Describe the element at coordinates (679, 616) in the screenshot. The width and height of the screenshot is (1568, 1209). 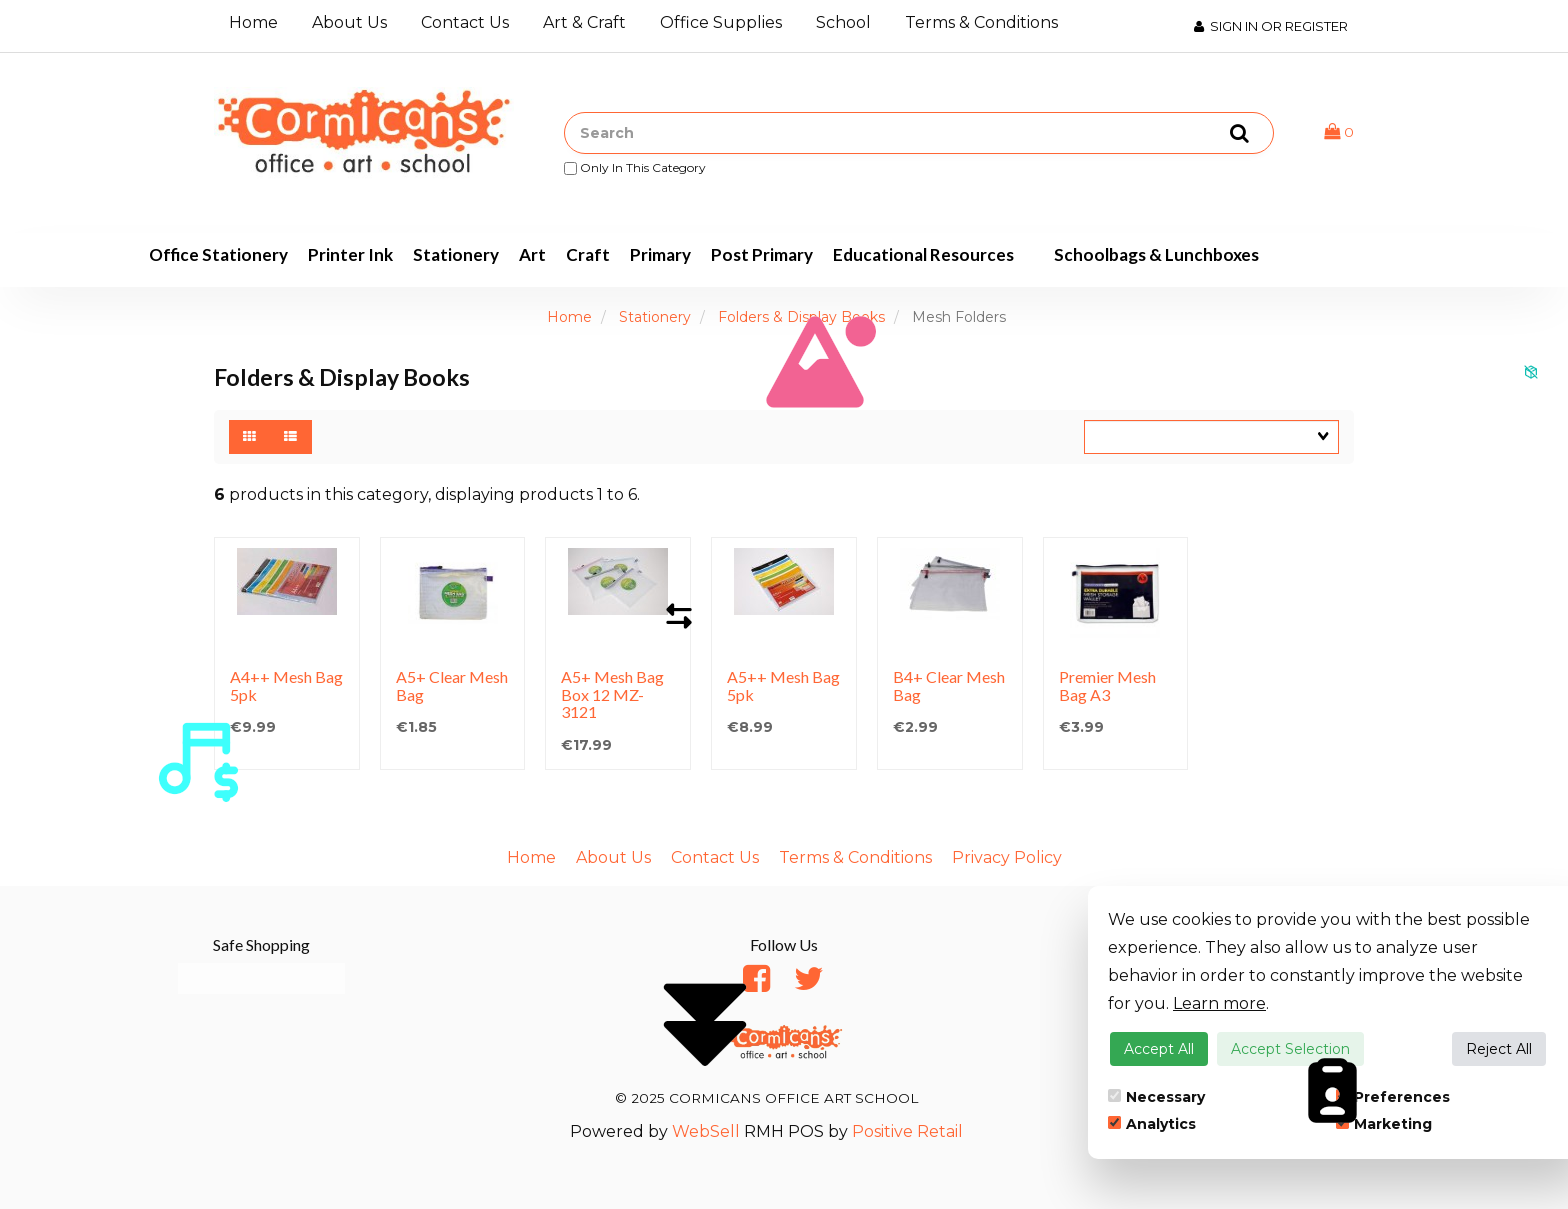
I see `resize or adjust width horizontally` at that location.